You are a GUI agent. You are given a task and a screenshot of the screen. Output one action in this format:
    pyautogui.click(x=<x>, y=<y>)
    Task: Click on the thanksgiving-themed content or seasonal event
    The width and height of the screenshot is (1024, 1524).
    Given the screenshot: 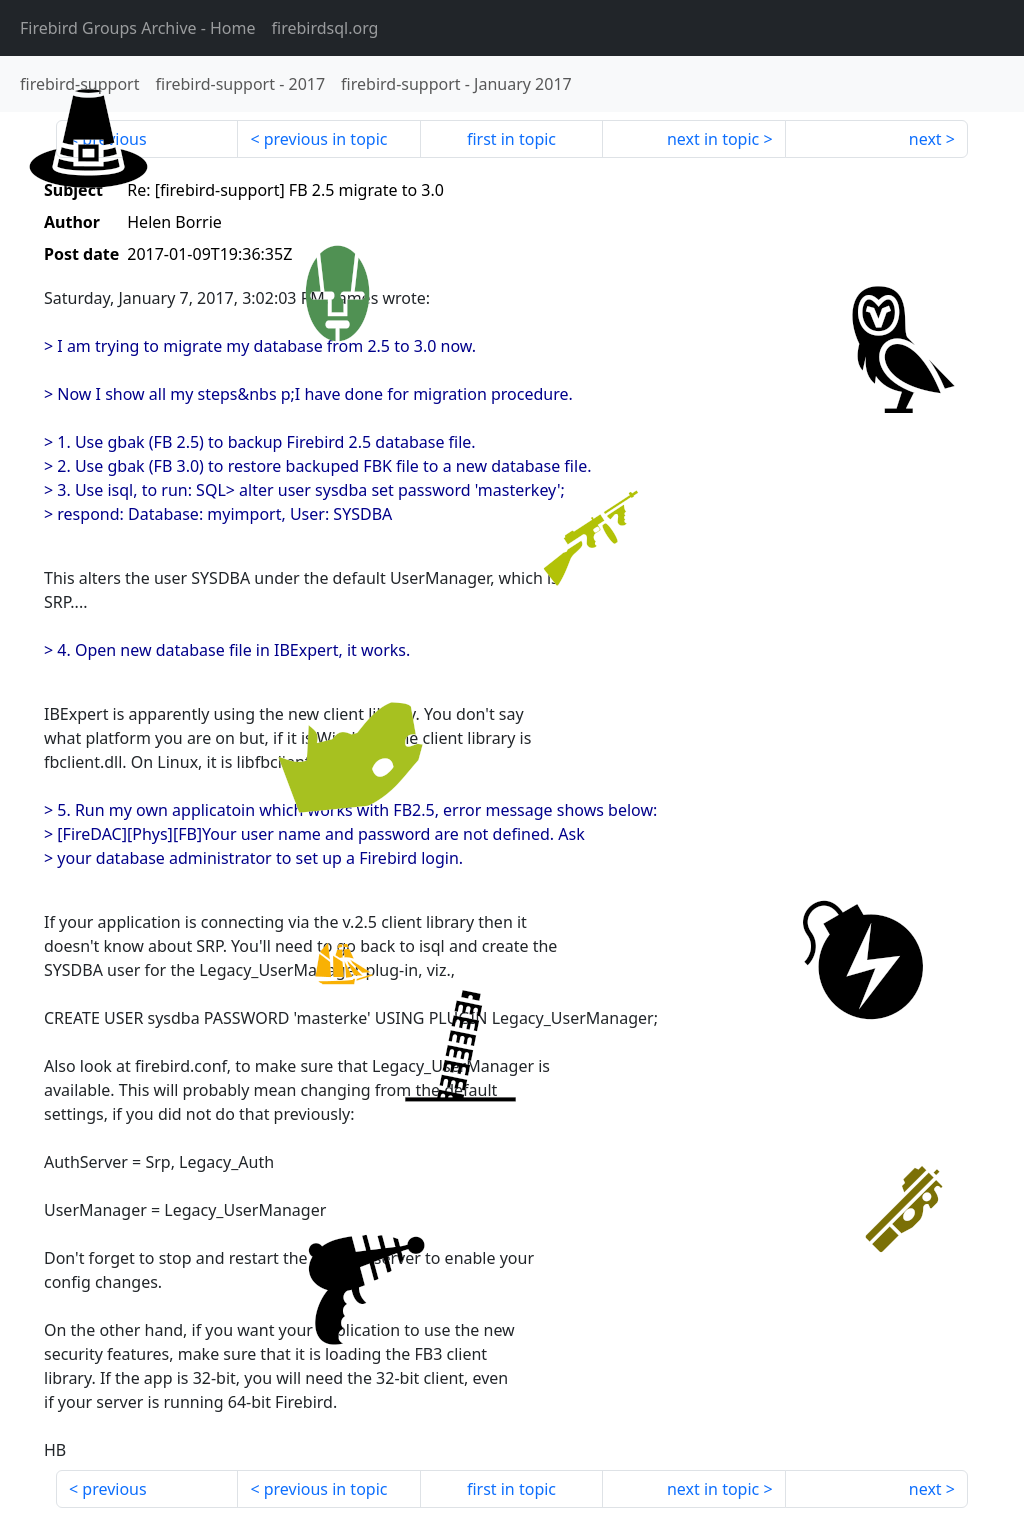 What is the action you would take?
    pyautogui.click(x=88, y=138)
    